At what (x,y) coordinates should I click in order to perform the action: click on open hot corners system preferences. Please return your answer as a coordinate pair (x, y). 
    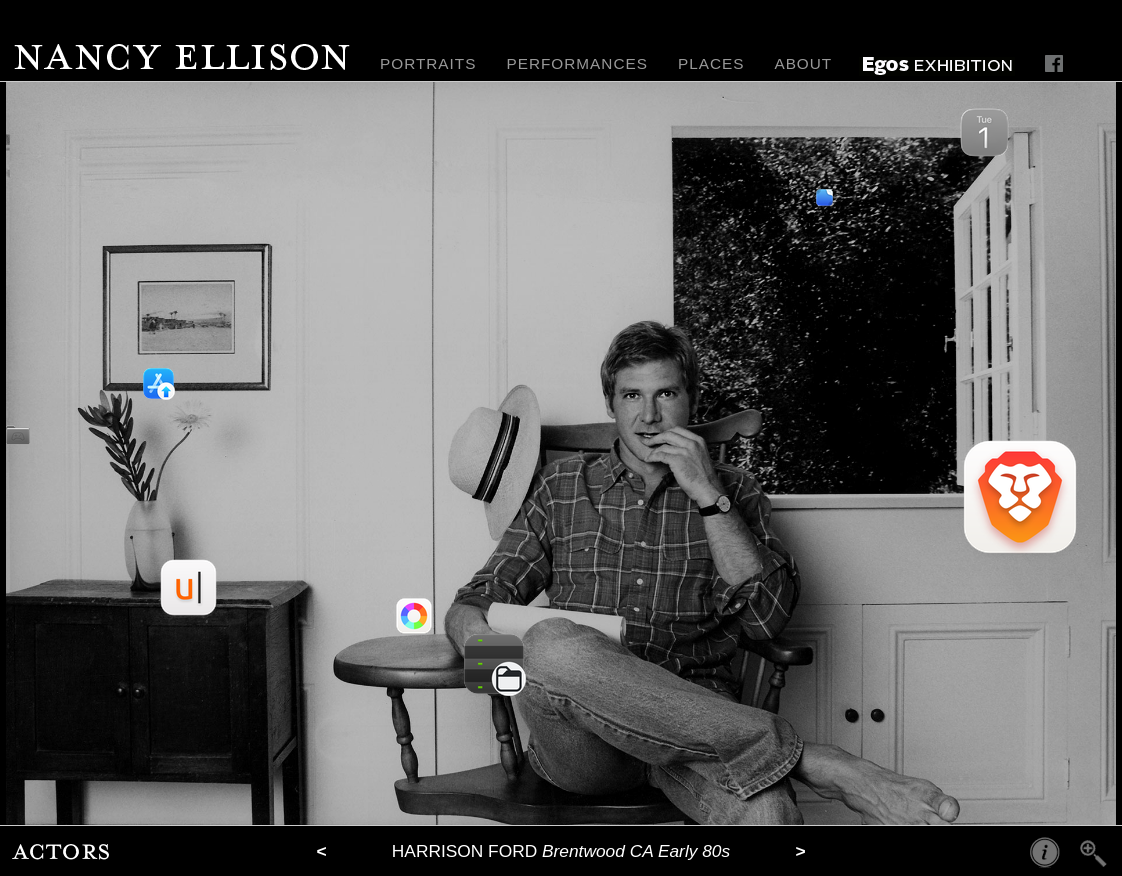
    Looking at the image, I should click on (824, 197).